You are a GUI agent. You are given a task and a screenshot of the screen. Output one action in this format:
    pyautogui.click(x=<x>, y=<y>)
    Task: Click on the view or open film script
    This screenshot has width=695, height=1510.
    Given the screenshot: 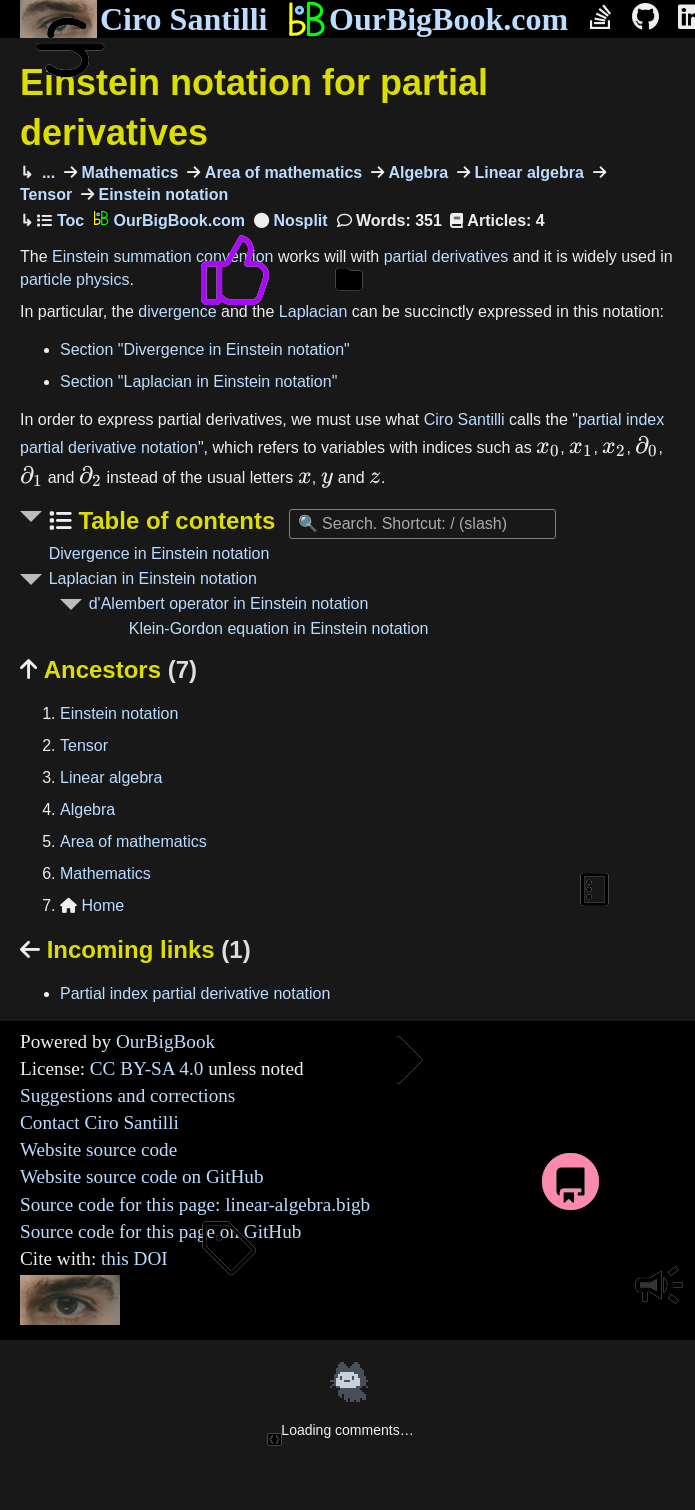 What is the action you would take?
    pyautogui.click(x=594, y=889)
    